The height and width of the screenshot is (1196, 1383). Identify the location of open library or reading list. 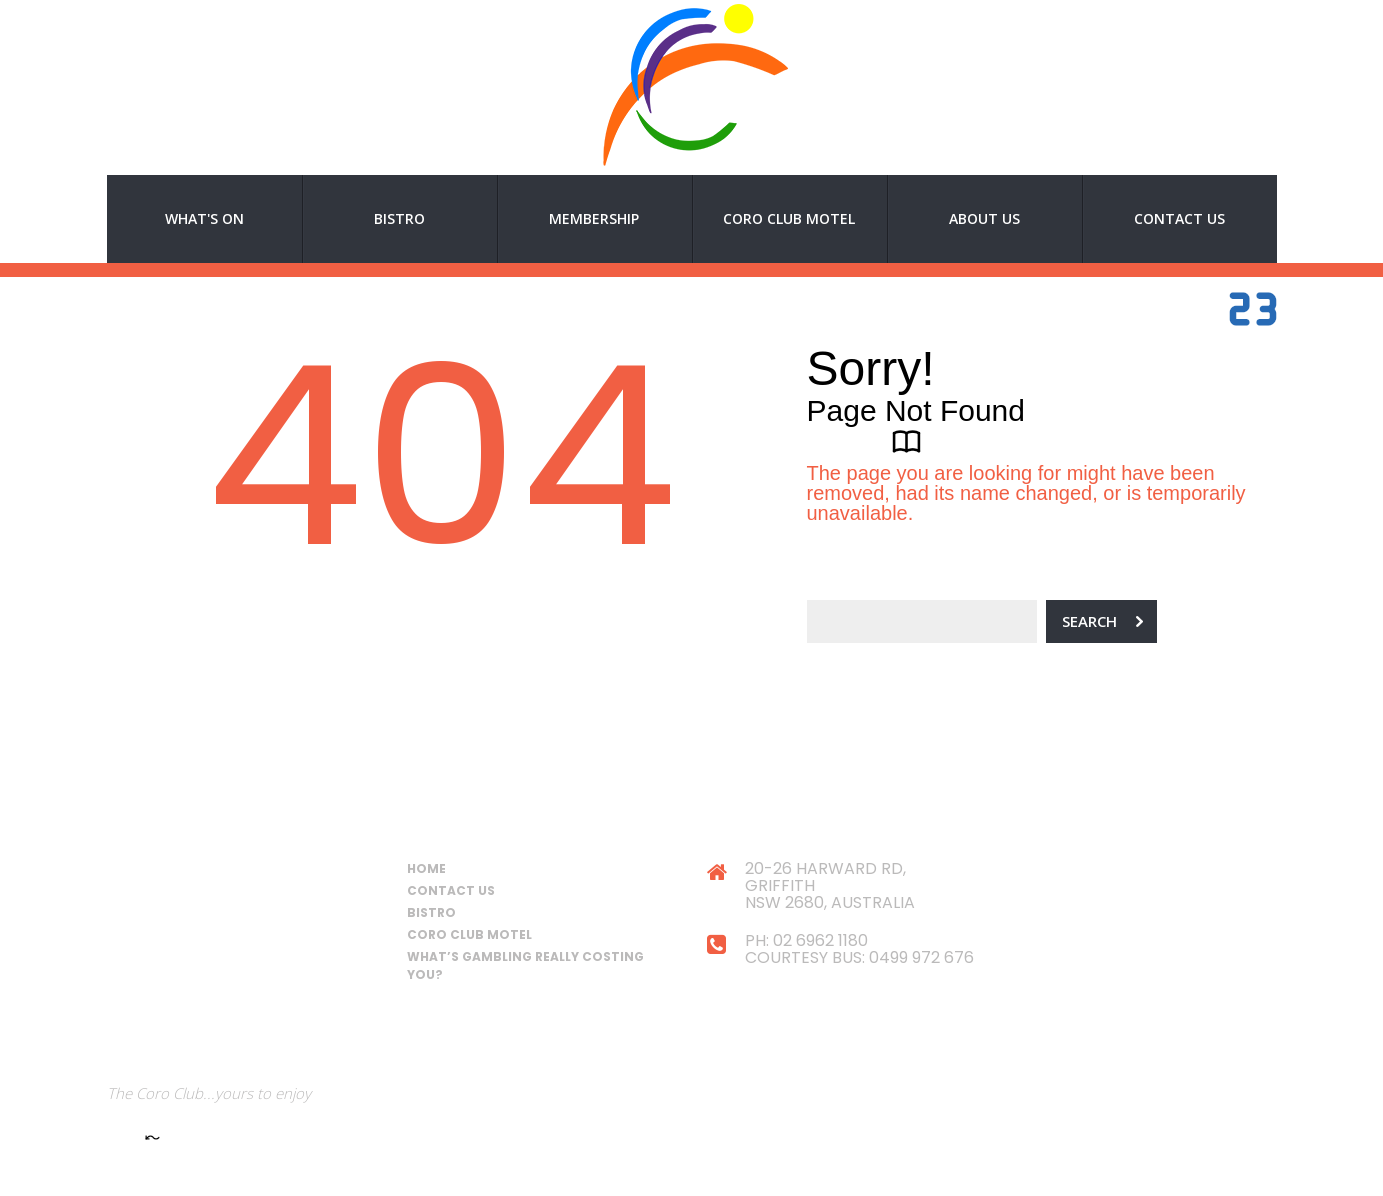
(906, 441).